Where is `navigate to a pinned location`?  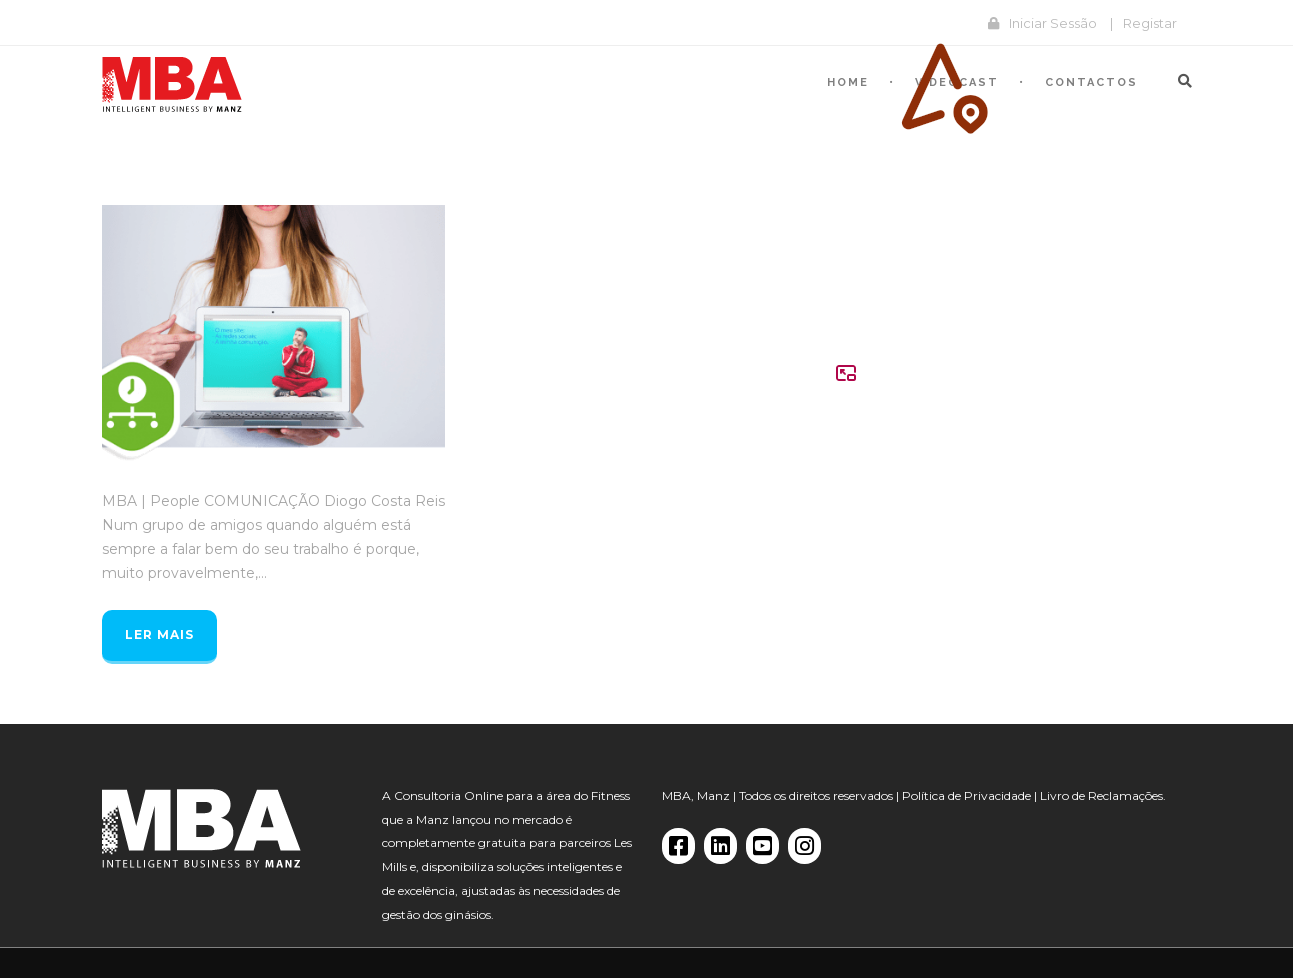
navigate to a pinned location is located at coordinates (940, 86).